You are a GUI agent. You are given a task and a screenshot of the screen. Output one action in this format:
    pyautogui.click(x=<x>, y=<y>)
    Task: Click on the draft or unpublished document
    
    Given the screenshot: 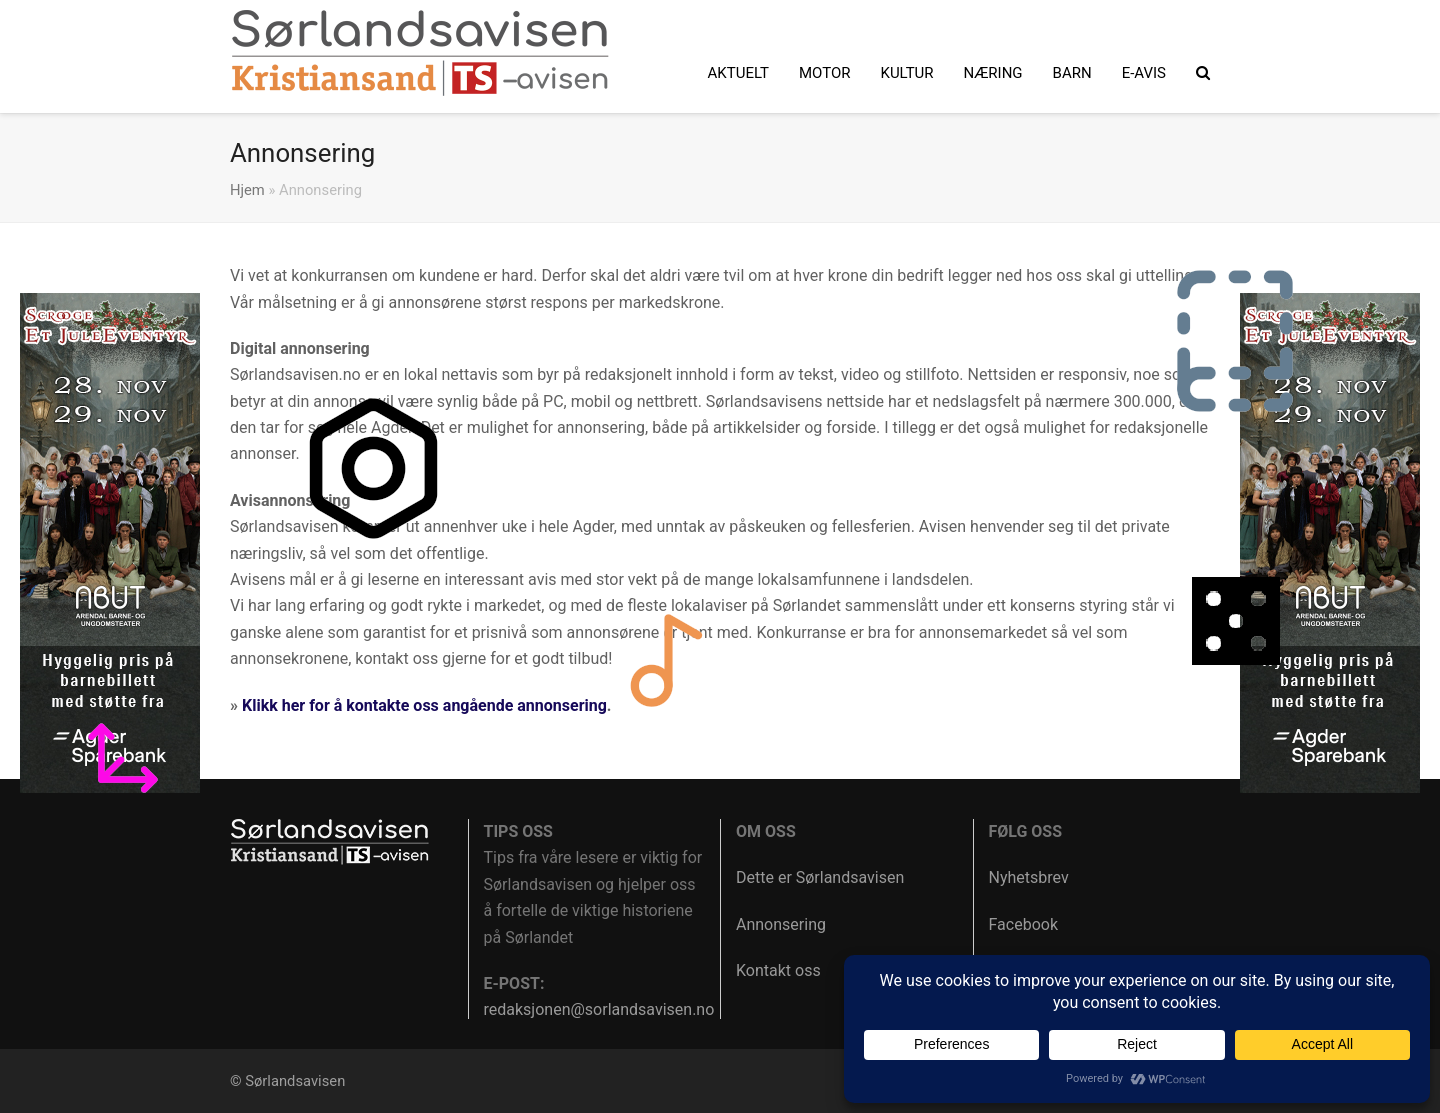 What is the action you would take?
    pyautogui.click(x=1235, y=341)
    